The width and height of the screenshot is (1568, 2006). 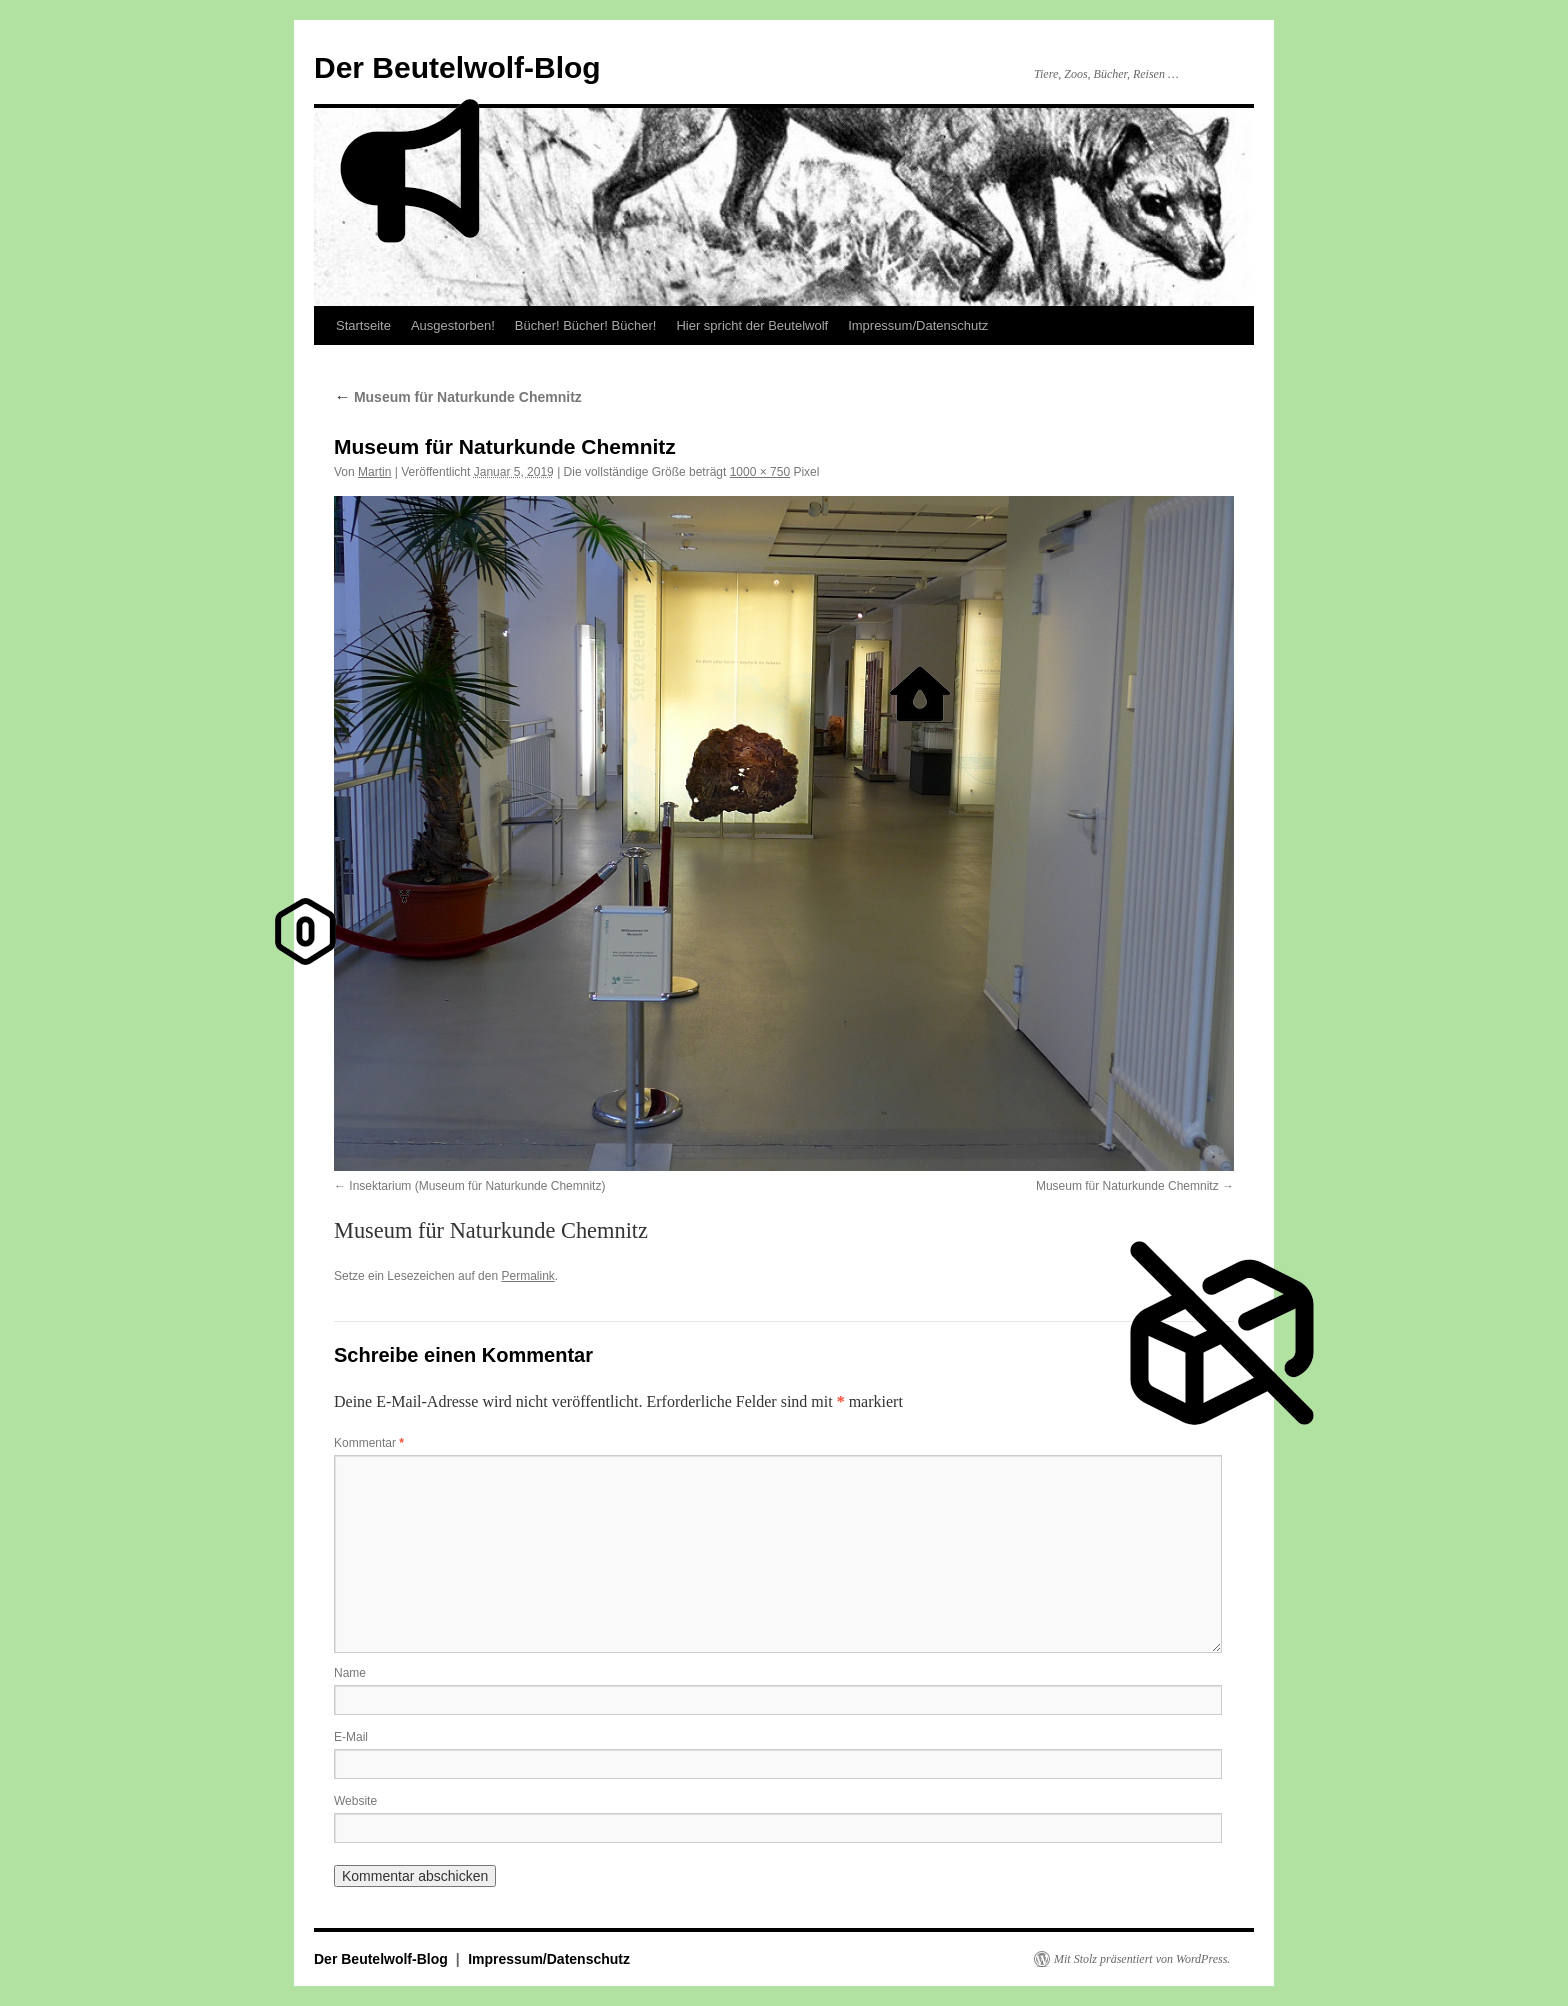 I want to click on indicates an "O" option or category in a hexagonal badge, so click(x=305, y=931).